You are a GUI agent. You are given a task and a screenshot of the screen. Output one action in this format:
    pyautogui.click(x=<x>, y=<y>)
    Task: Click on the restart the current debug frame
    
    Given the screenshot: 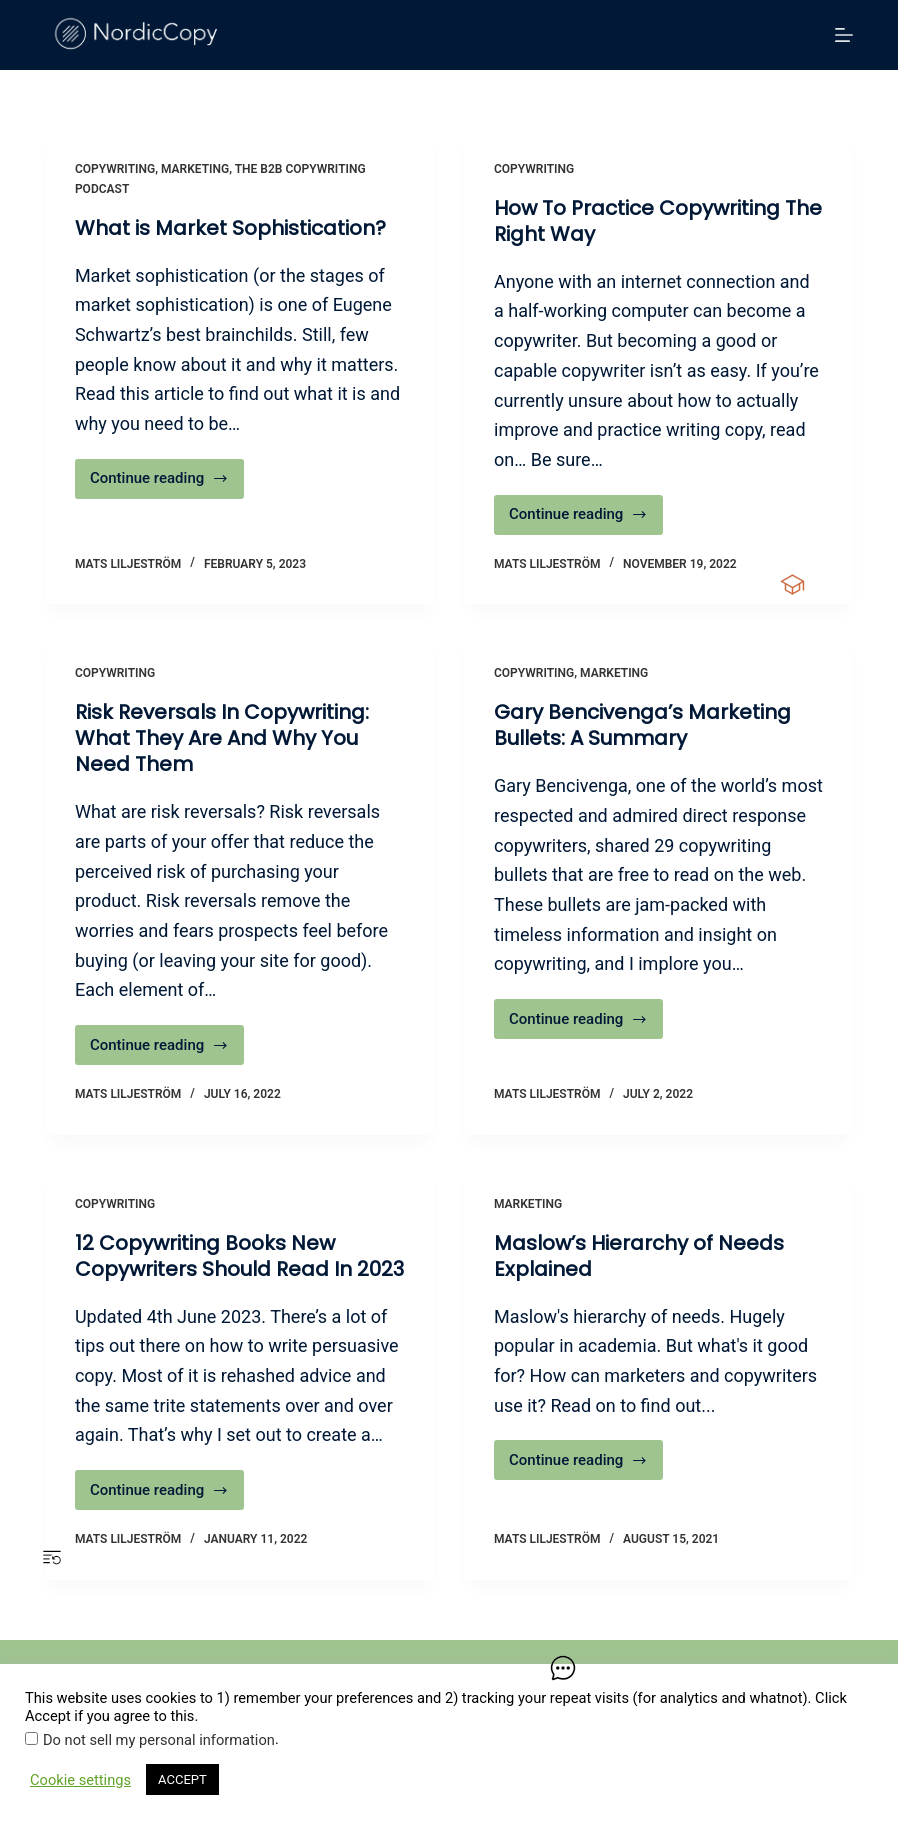 What is the action you would take?
    pyautogui.click(x=52, y=1557)
    